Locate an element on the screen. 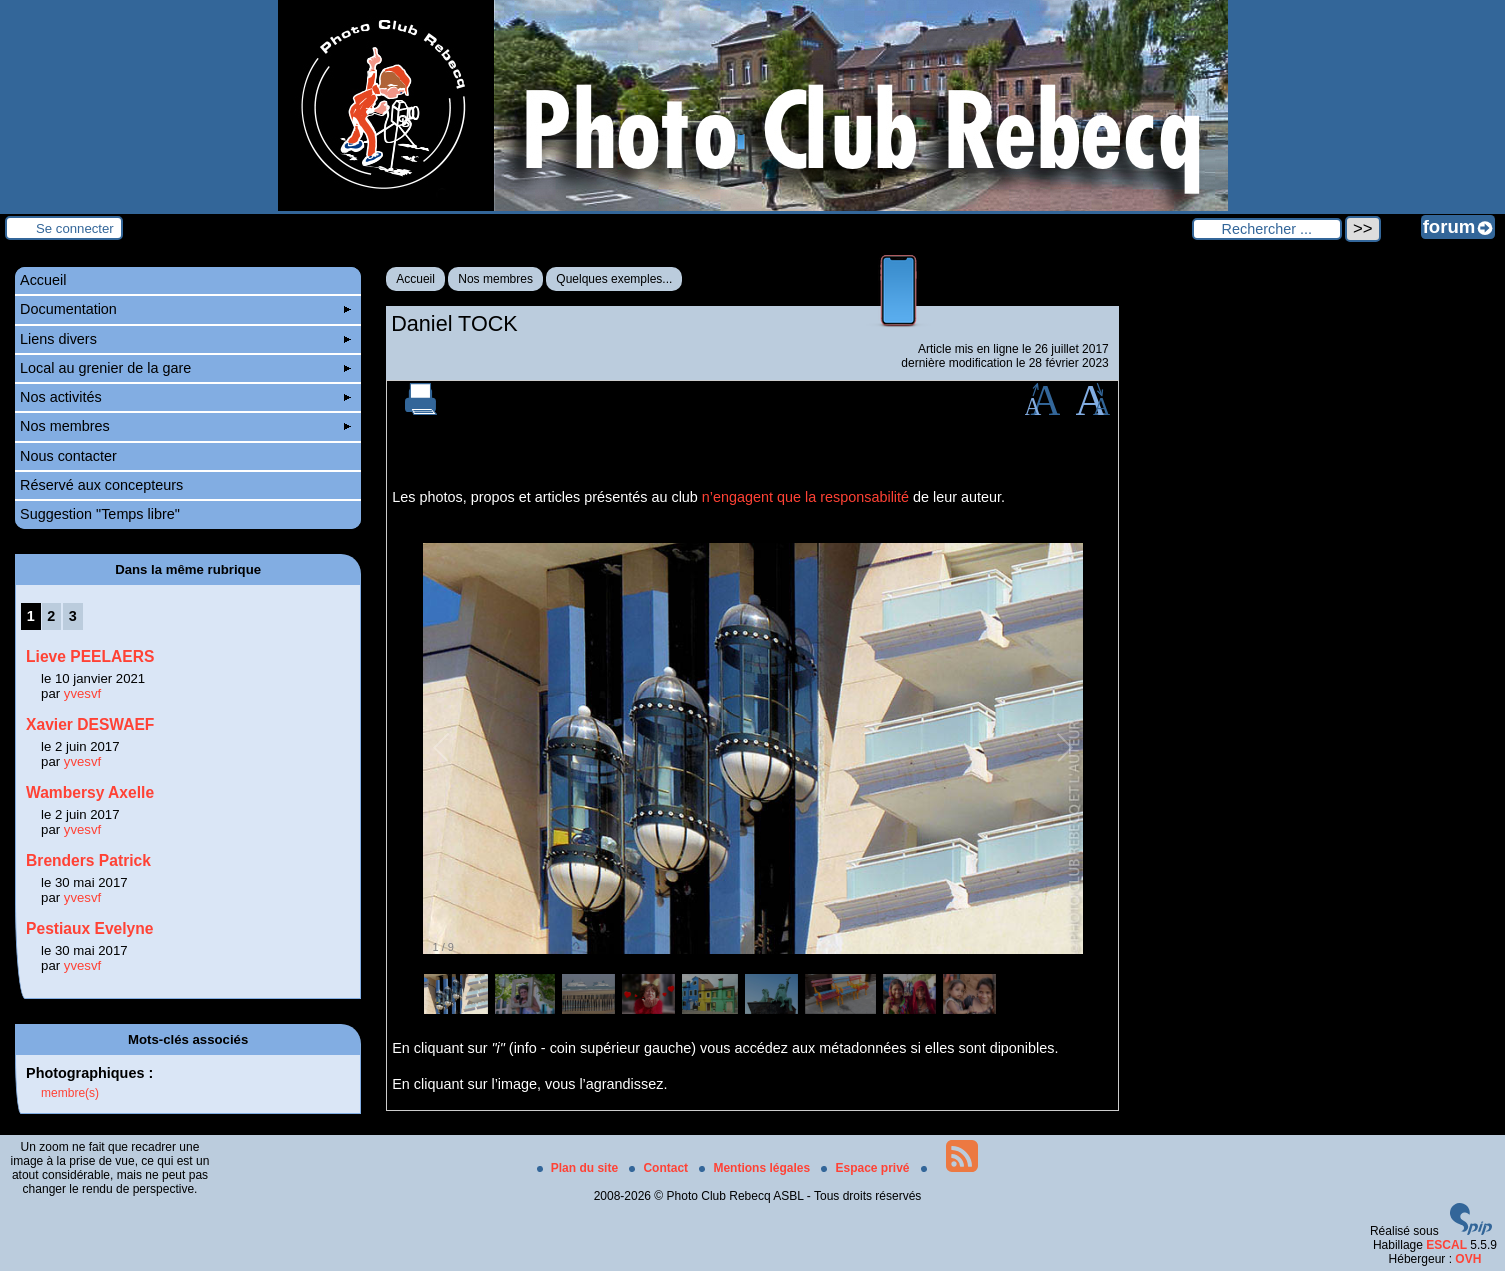 This screenshot has height=1271, width=1505. iPhone 12 Pro Max device identifier in system settings is located at coordinates (741, 142).